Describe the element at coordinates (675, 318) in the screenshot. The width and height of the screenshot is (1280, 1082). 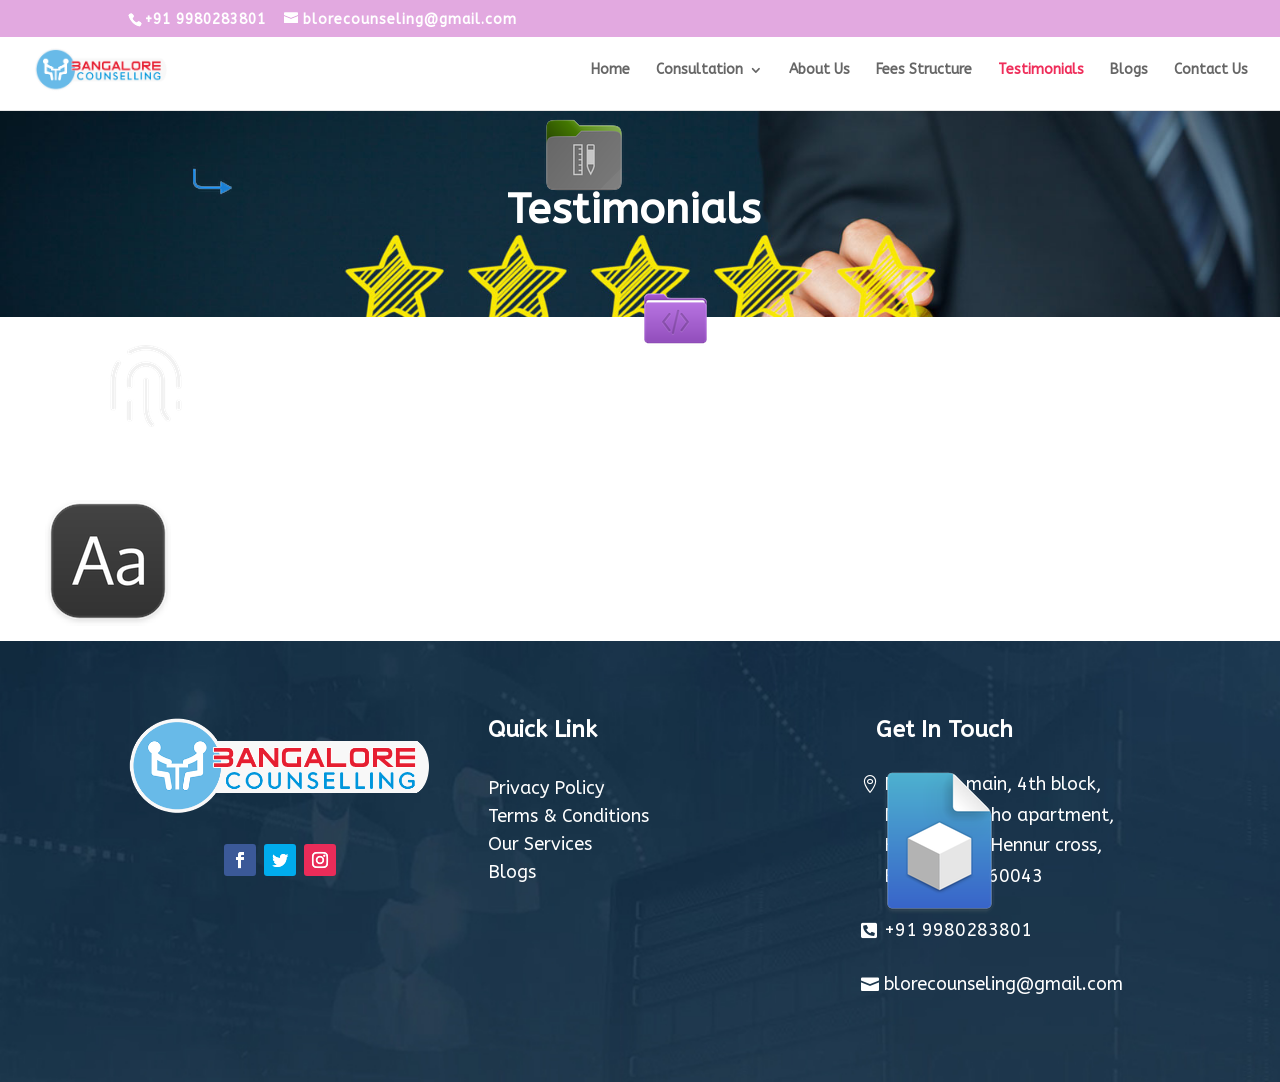
I see `open your code projects folder` at that location.